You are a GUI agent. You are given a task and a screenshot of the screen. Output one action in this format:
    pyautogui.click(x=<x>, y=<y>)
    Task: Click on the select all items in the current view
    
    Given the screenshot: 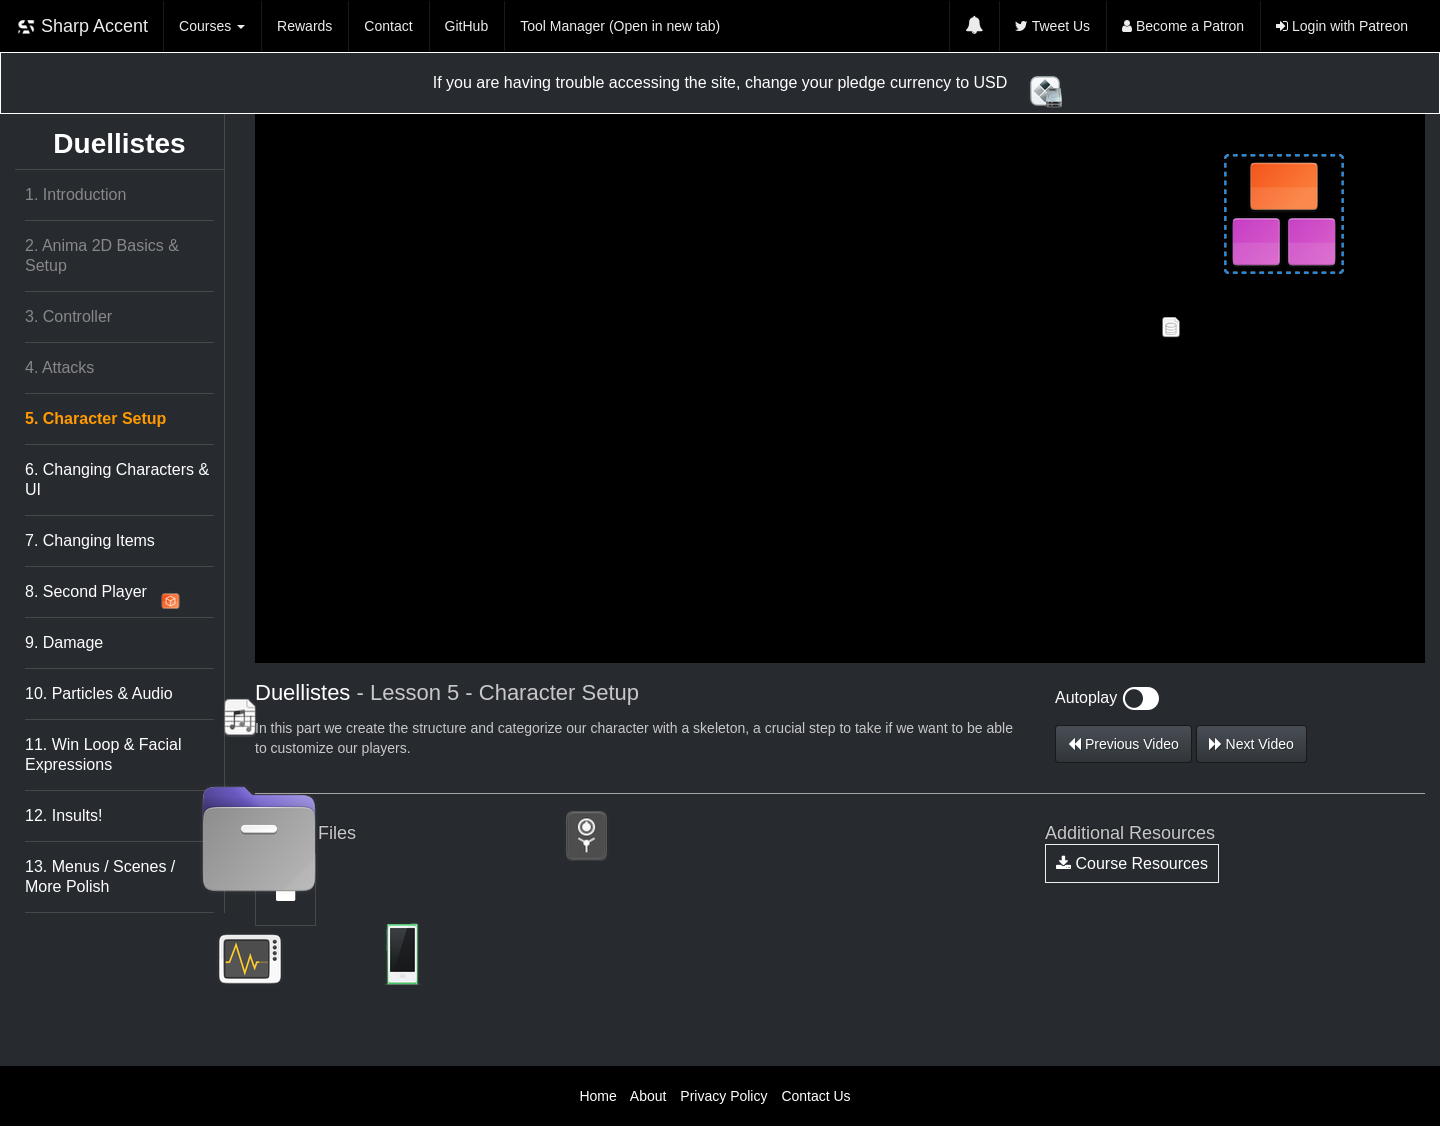 What is the action you would take?
    pyautogui.click(x=1284, y=214)
    